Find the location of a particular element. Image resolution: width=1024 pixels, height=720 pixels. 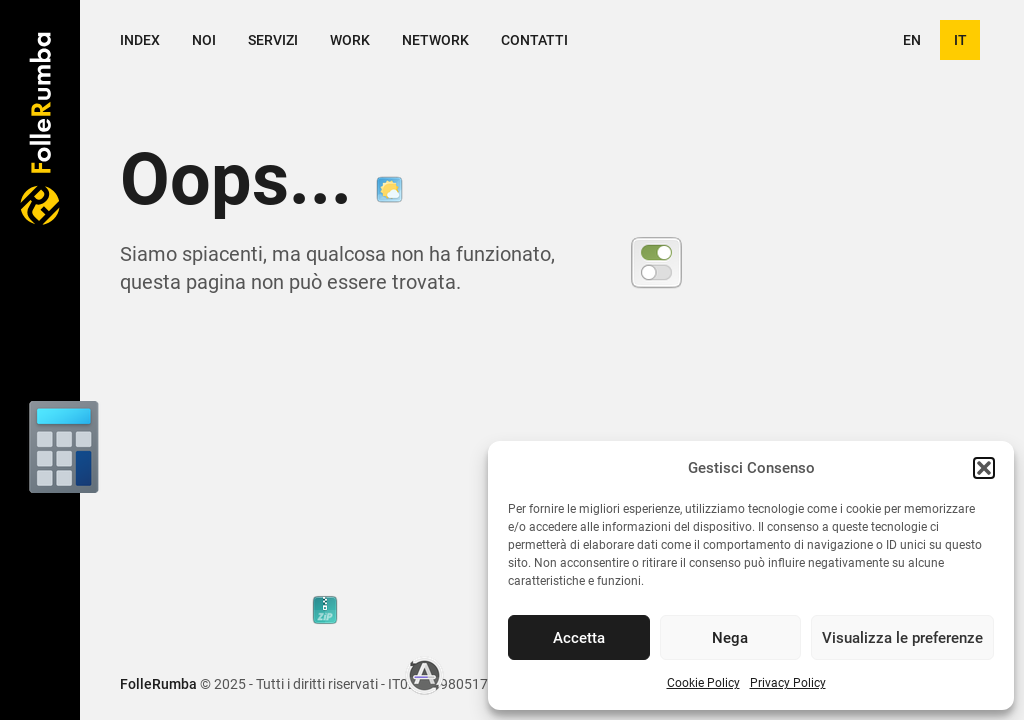

open gnome tweaks to customize system settings is located at coordinates (656, 262).